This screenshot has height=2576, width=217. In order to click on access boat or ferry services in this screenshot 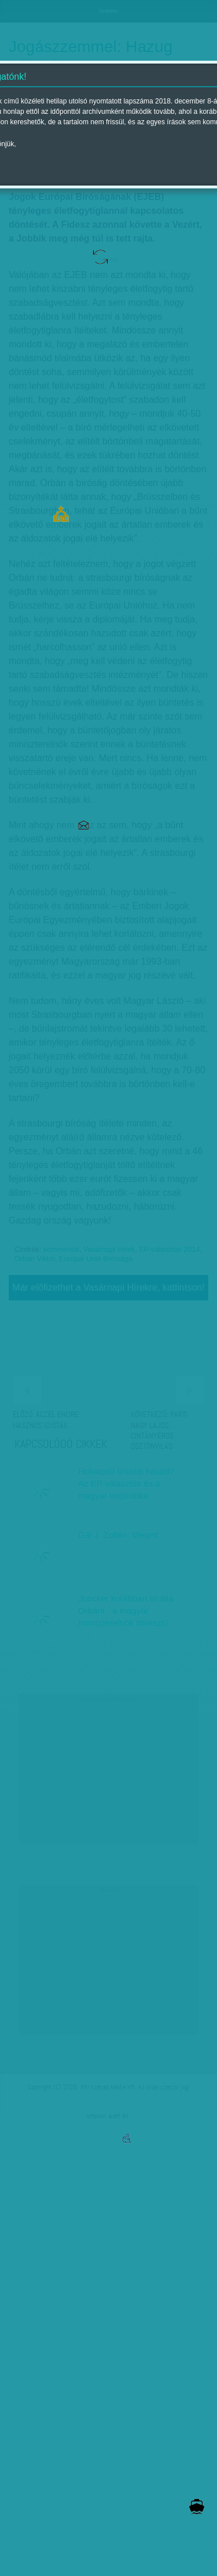, I will do `click(197, 2507)`.